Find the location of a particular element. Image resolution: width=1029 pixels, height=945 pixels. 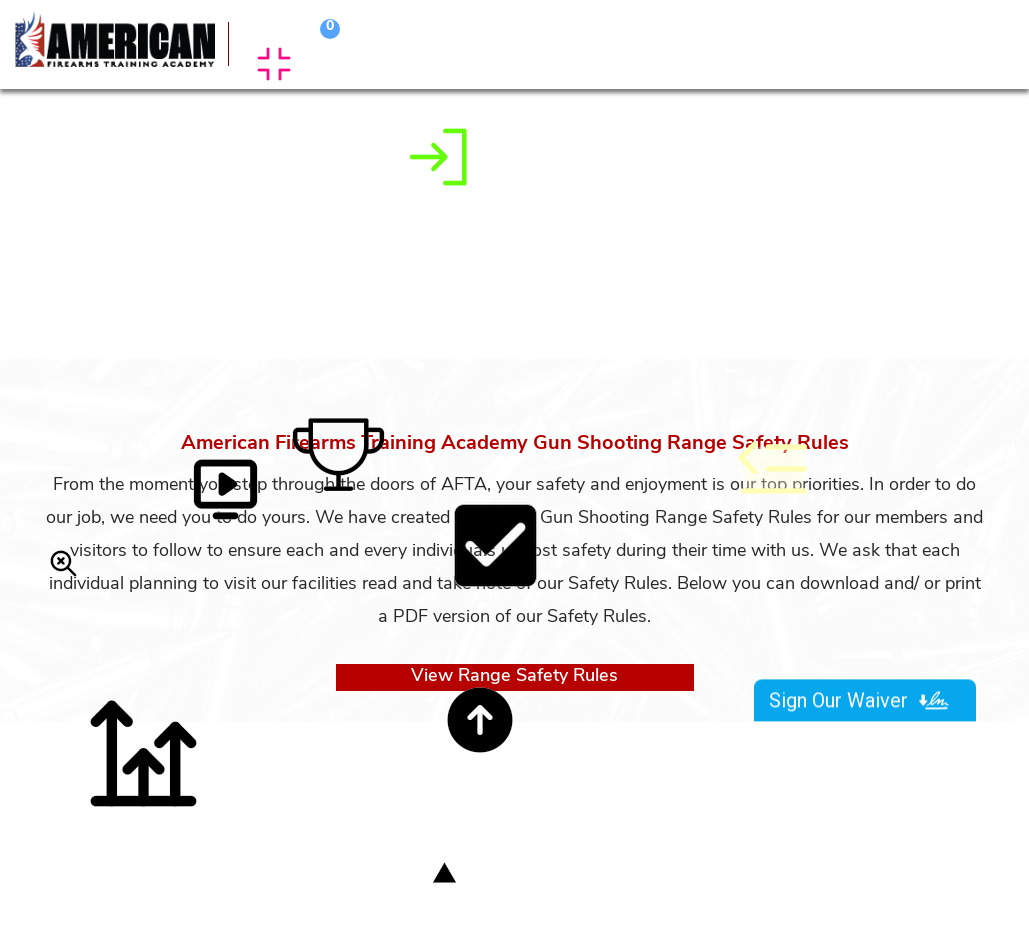

cancel or exit search mode is located at coordinates (63, 563).